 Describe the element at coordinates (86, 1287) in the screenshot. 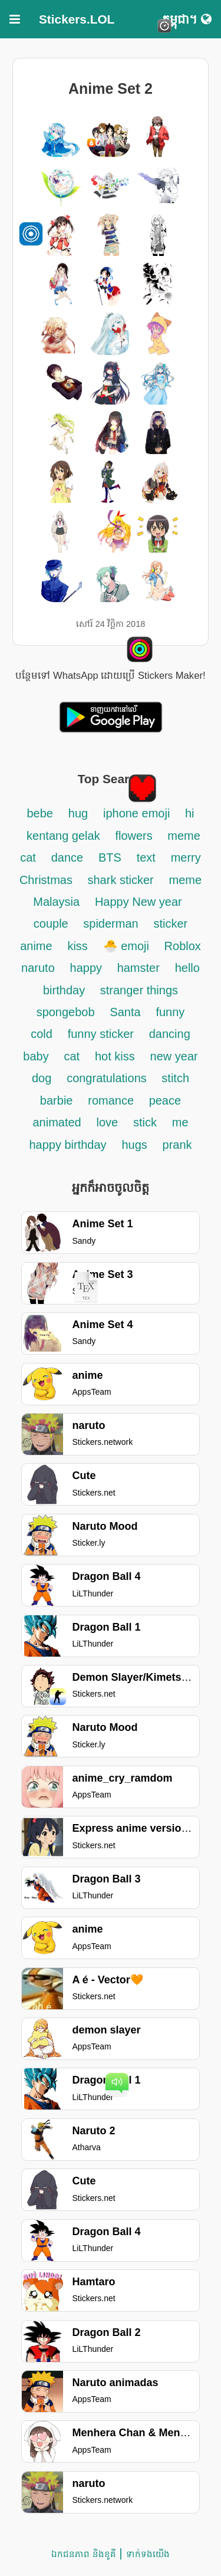

I see `open a LaTeX document file` at that location.